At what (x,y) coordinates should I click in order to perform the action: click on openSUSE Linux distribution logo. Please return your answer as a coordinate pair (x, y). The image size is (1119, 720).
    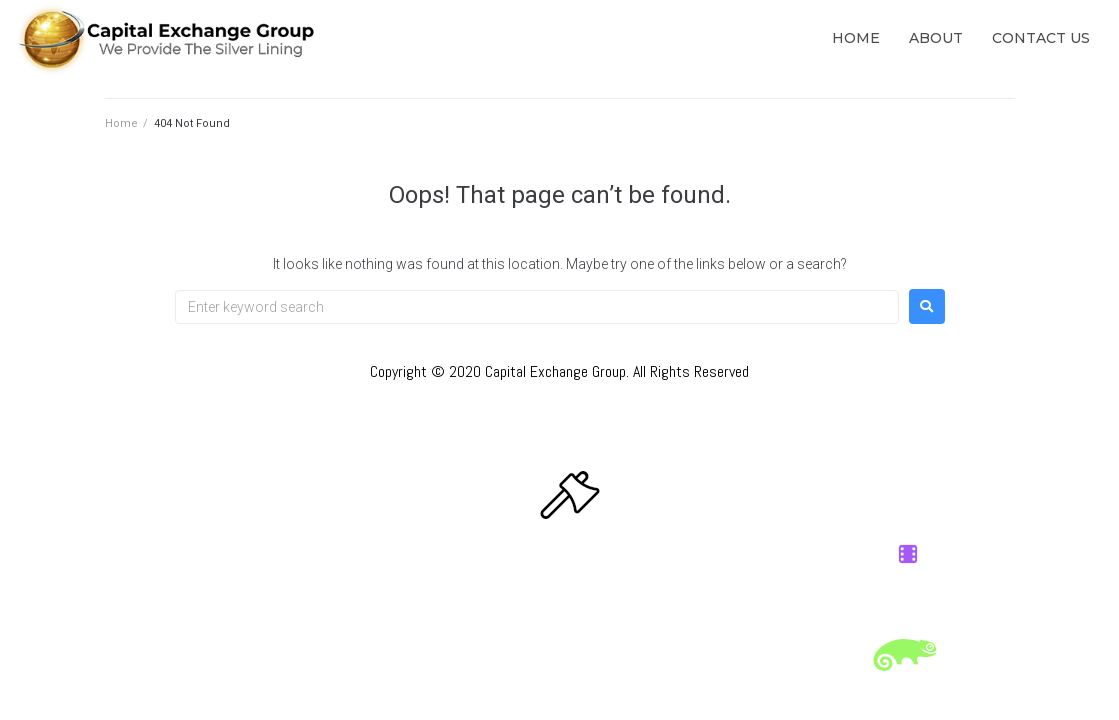
    Looking at the image, I should click on (905, 655).